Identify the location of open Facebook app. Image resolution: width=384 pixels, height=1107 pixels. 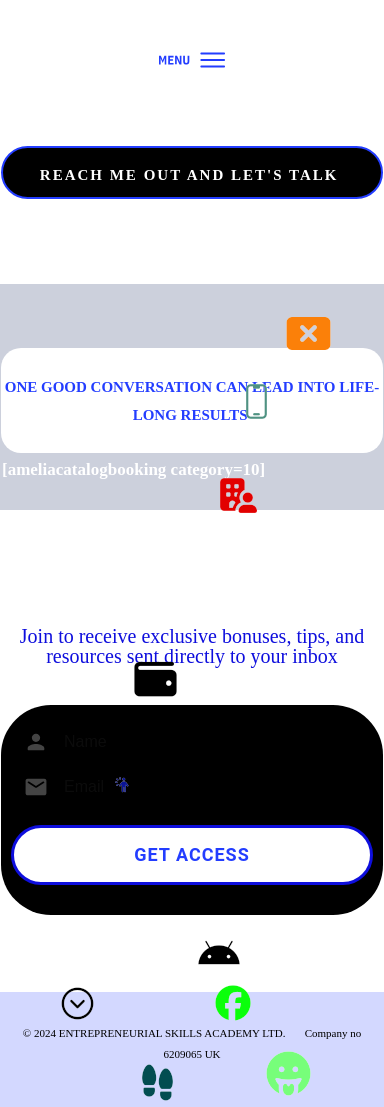
(233, 1003).